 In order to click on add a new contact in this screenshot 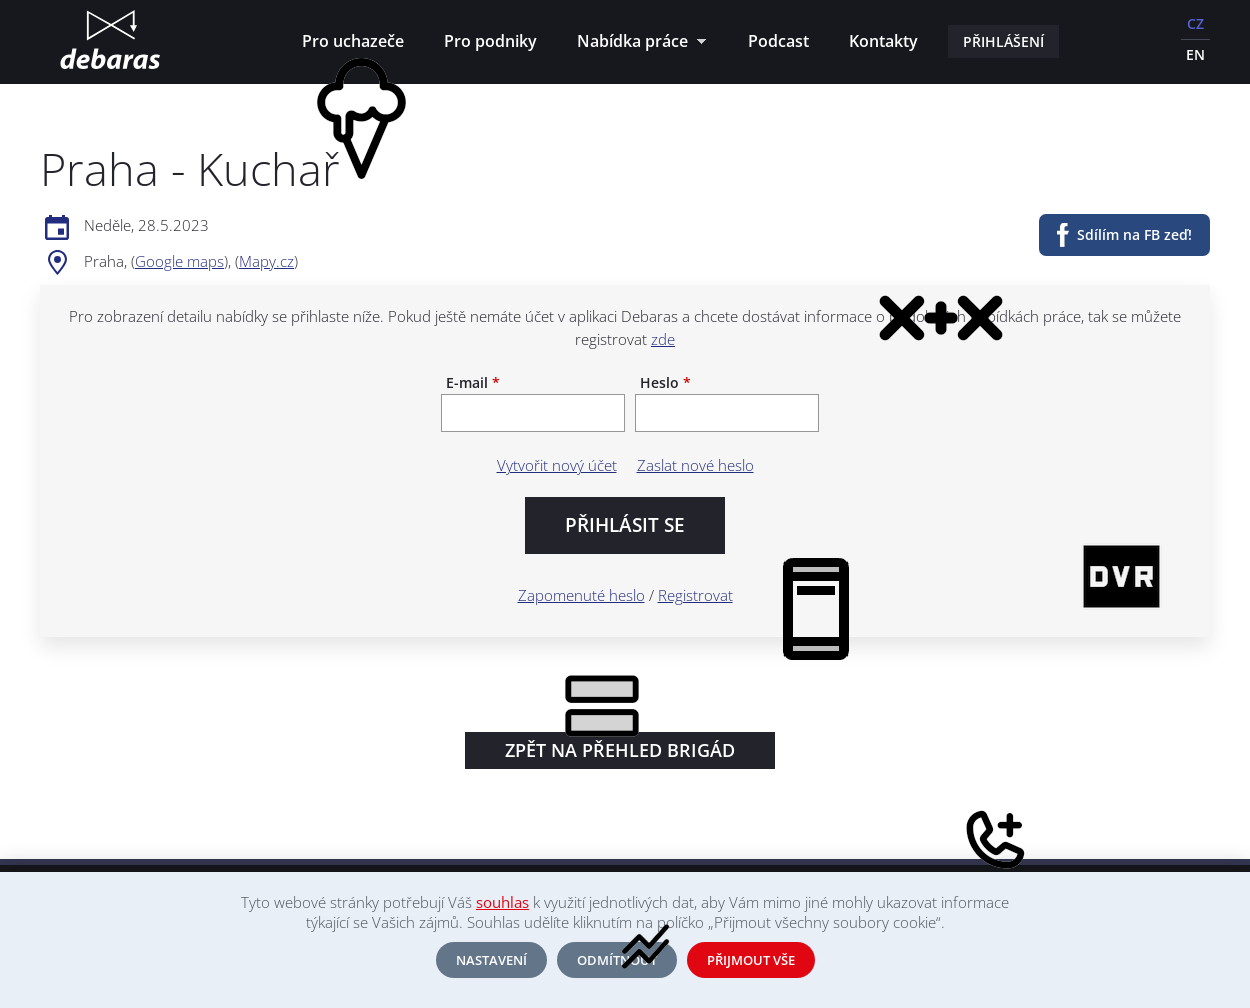, I will do `click(996, 838)`.